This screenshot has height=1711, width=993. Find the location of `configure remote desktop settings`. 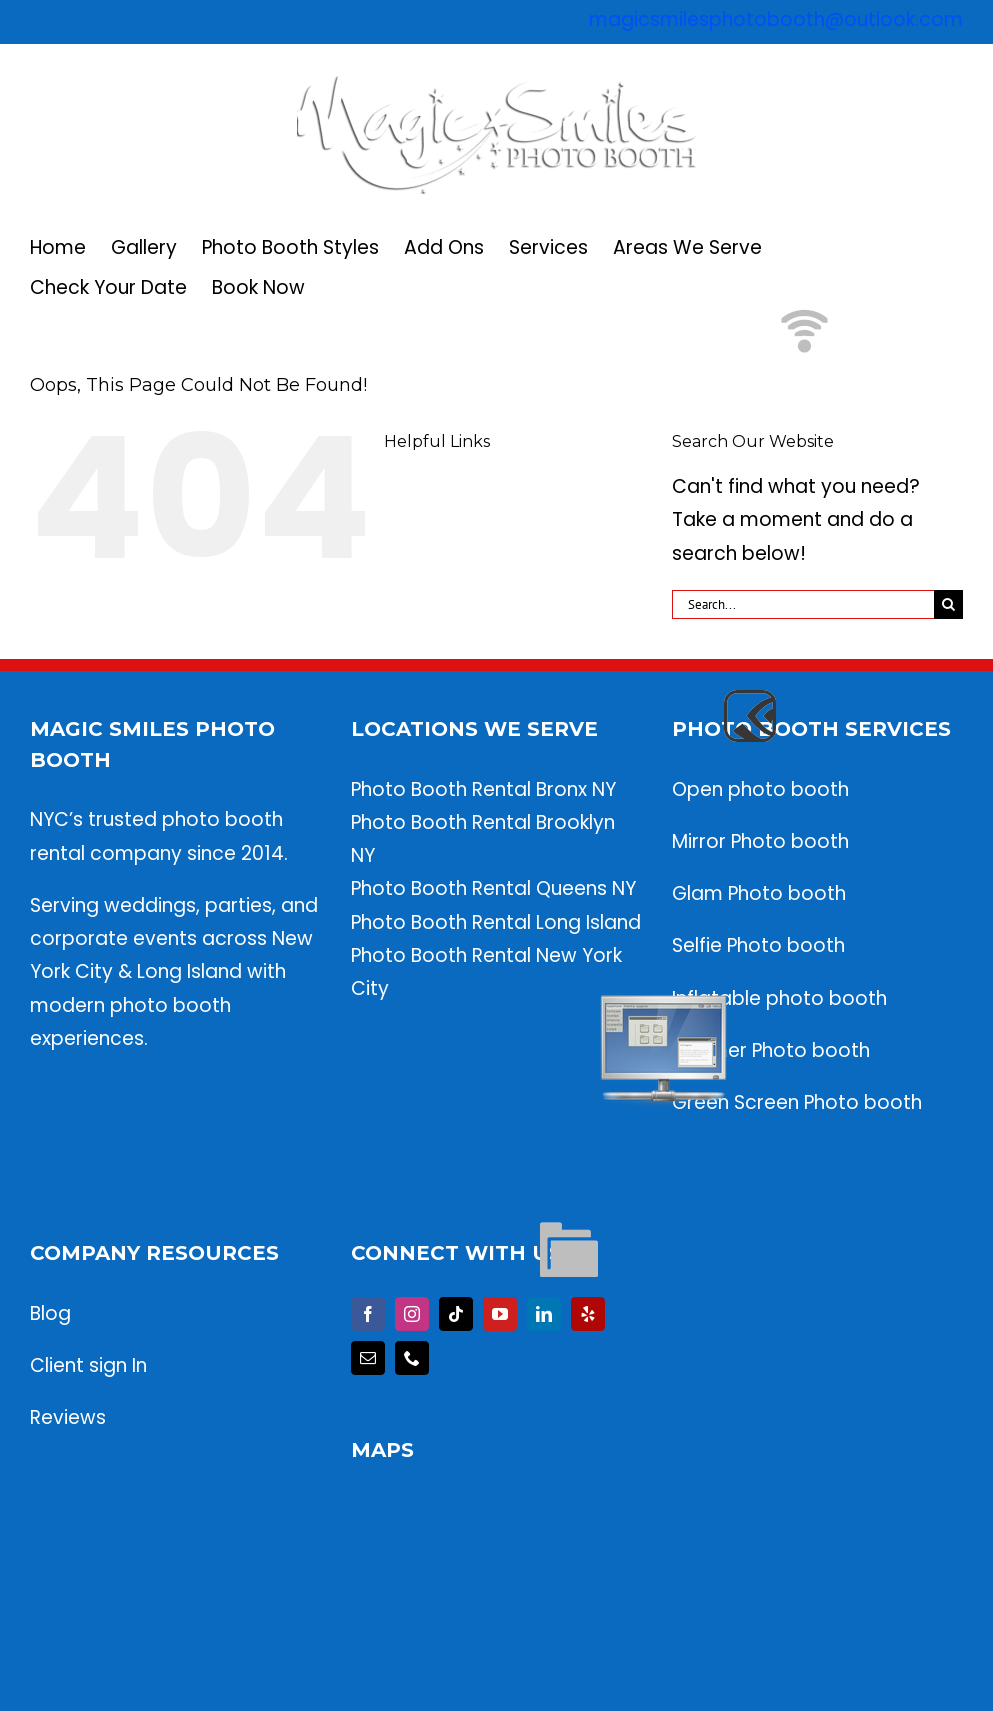

configure remote desktop settings is located at coordinates (663, 1050).